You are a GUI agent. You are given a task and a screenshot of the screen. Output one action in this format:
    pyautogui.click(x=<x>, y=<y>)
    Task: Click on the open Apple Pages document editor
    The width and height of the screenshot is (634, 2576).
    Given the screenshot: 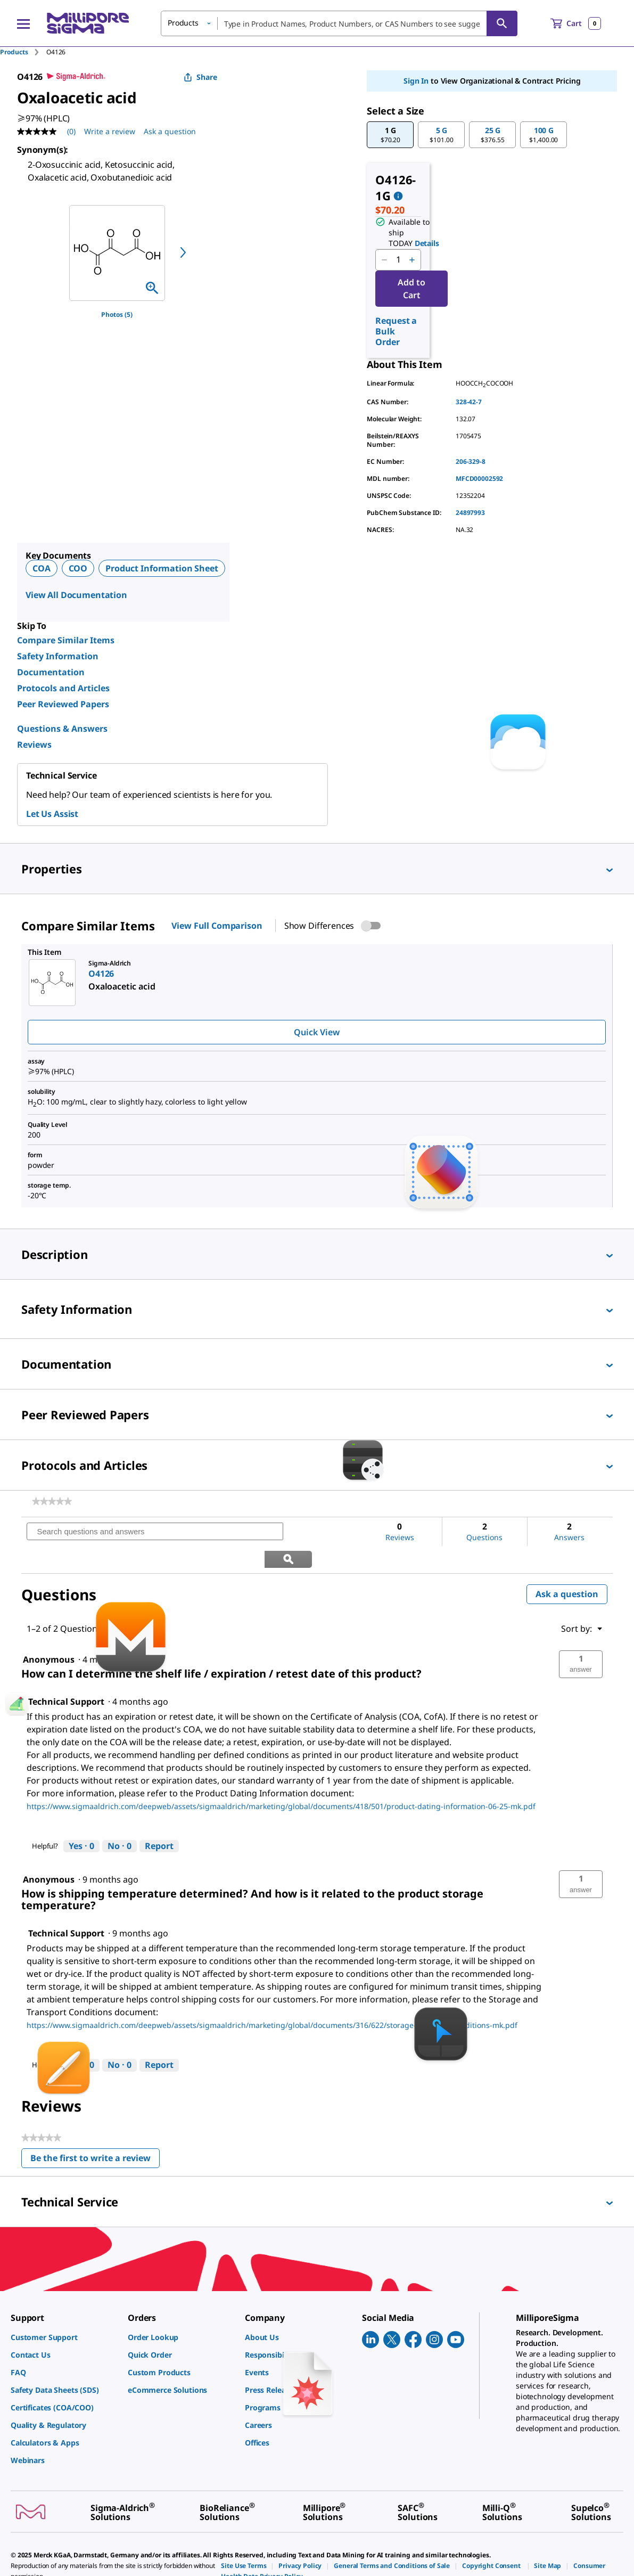 What is the action you would take?
    pyautogui.click(x=63, y=2067)
    